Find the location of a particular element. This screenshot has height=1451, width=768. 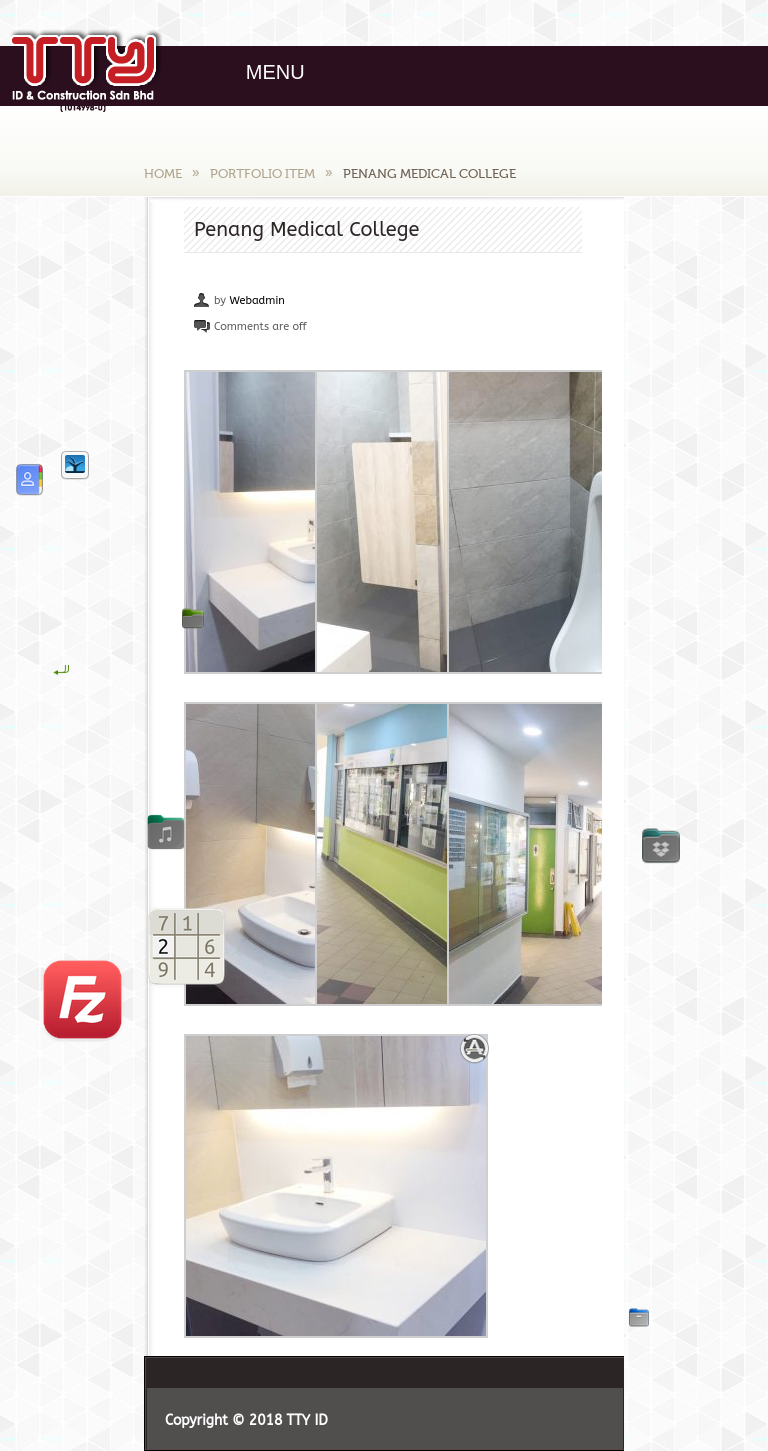

open your contacts or address book is located at coordinates (29, 479).